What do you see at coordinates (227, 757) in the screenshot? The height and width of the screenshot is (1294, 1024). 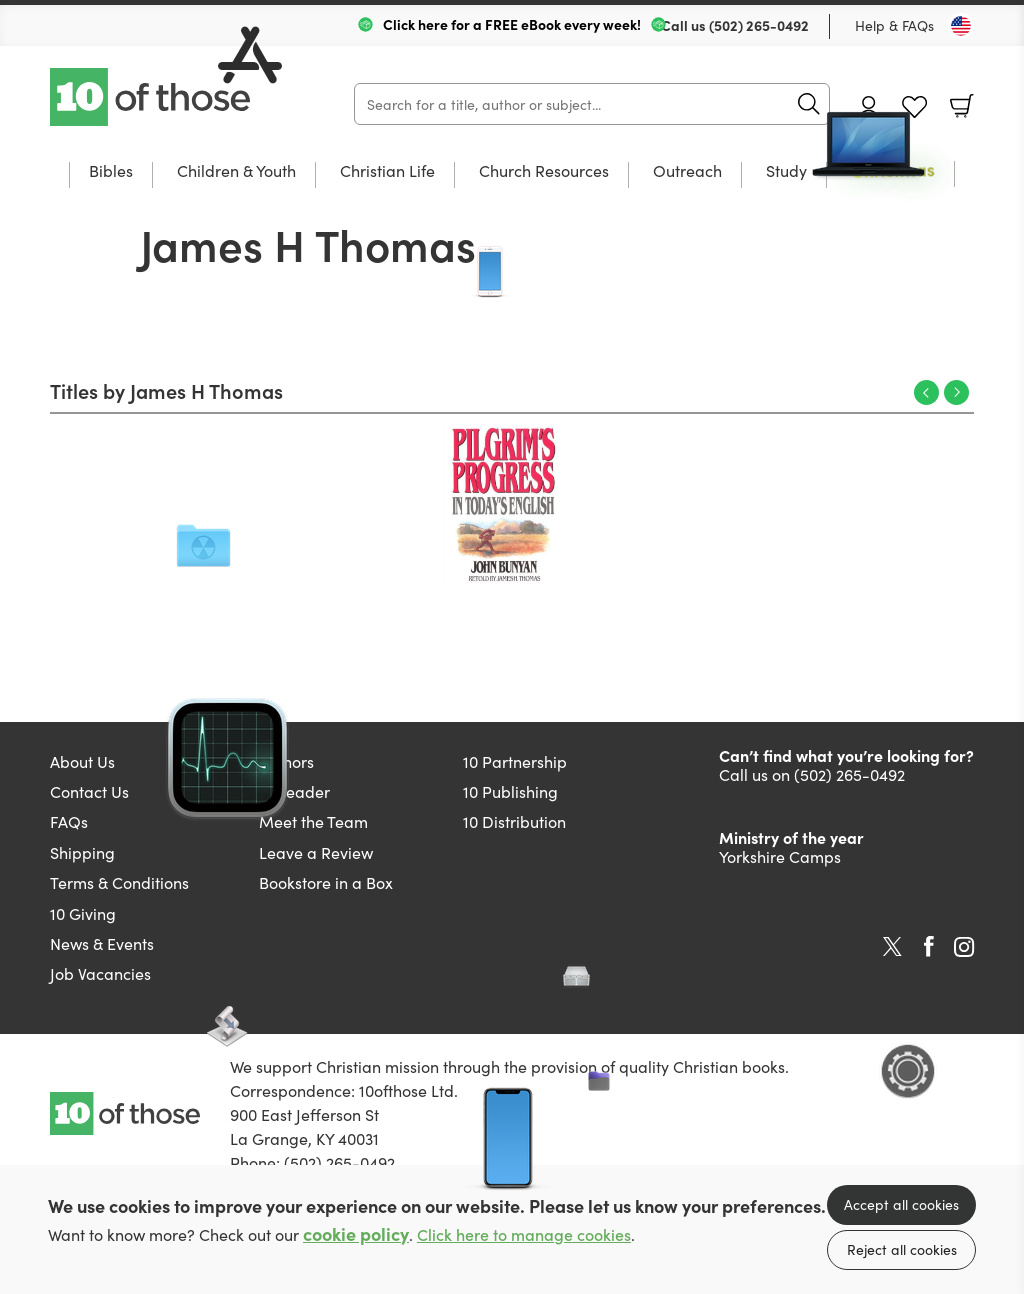 I see `open activity monitor to view system processes` at bounding box center [227, 757].